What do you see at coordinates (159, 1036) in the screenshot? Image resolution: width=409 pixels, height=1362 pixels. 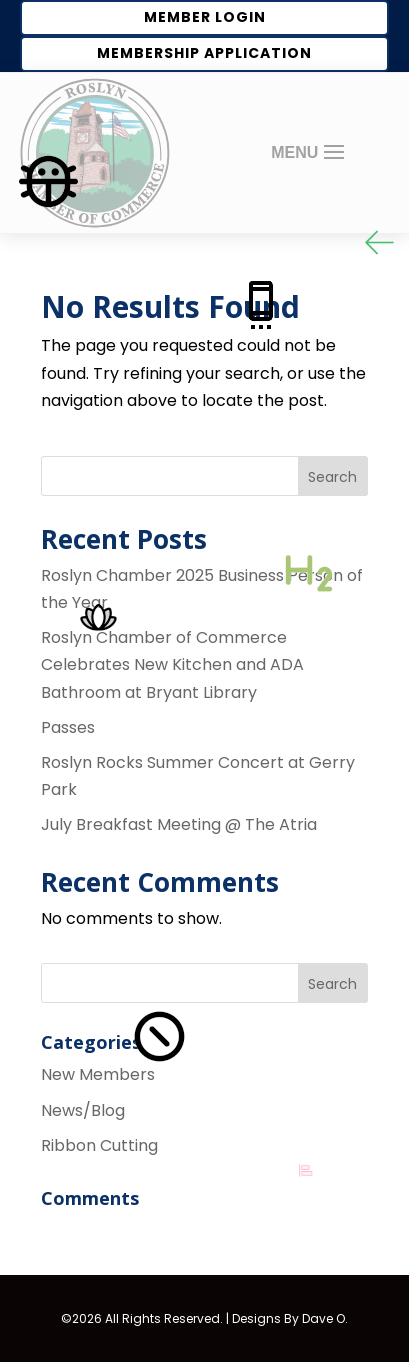 I see `indicates a prohibited or restricted action` at bounding box center [159, 1036].